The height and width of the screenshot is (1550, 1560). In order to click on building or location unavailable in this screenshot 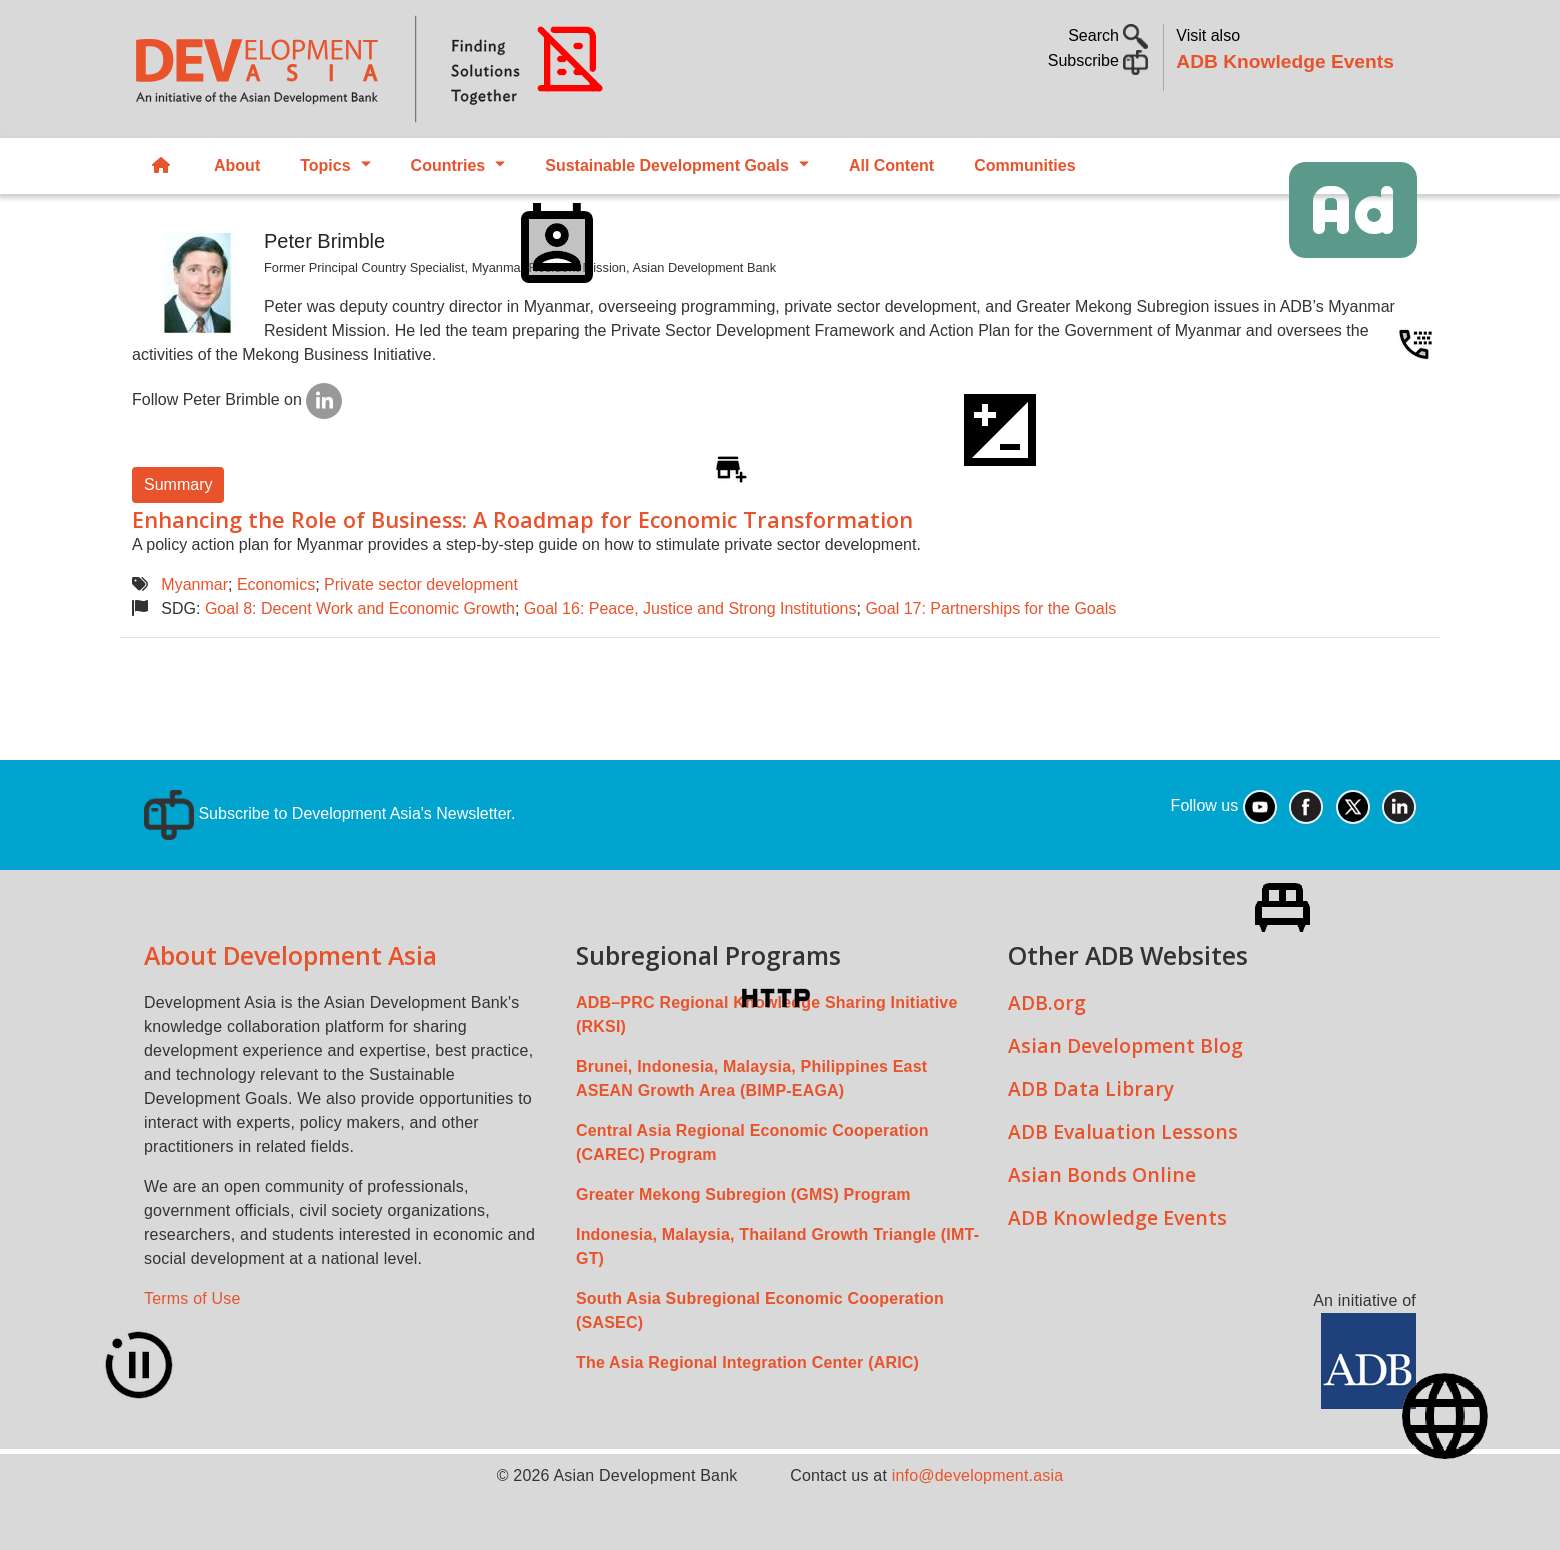, I will do `click(570, 59)`.